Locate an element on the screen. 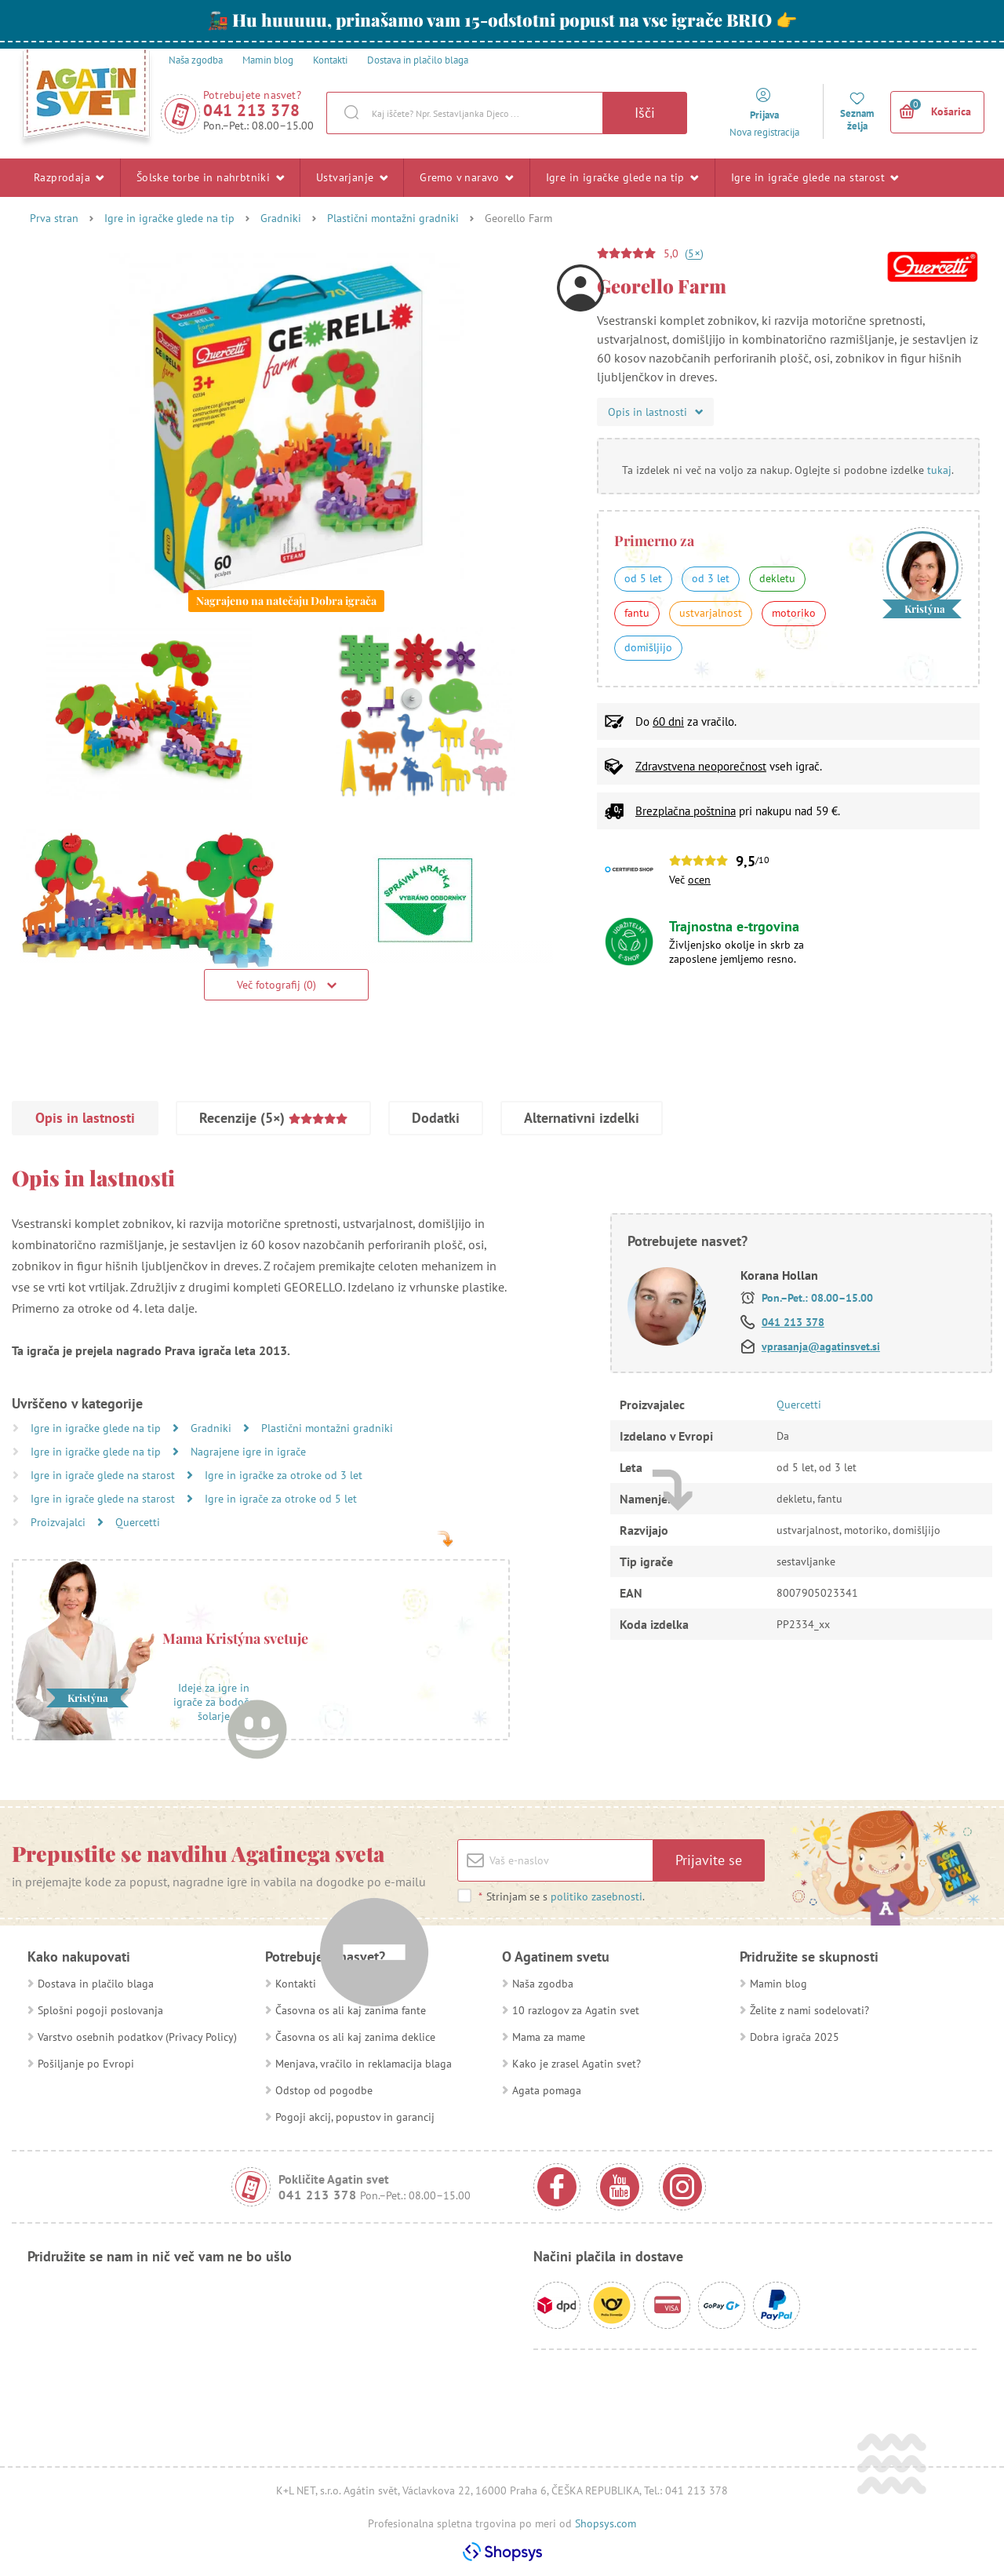 The width and height of the screenshot is (1004, 2576). rotate object clockwise is located at coordinates (446, 1539).